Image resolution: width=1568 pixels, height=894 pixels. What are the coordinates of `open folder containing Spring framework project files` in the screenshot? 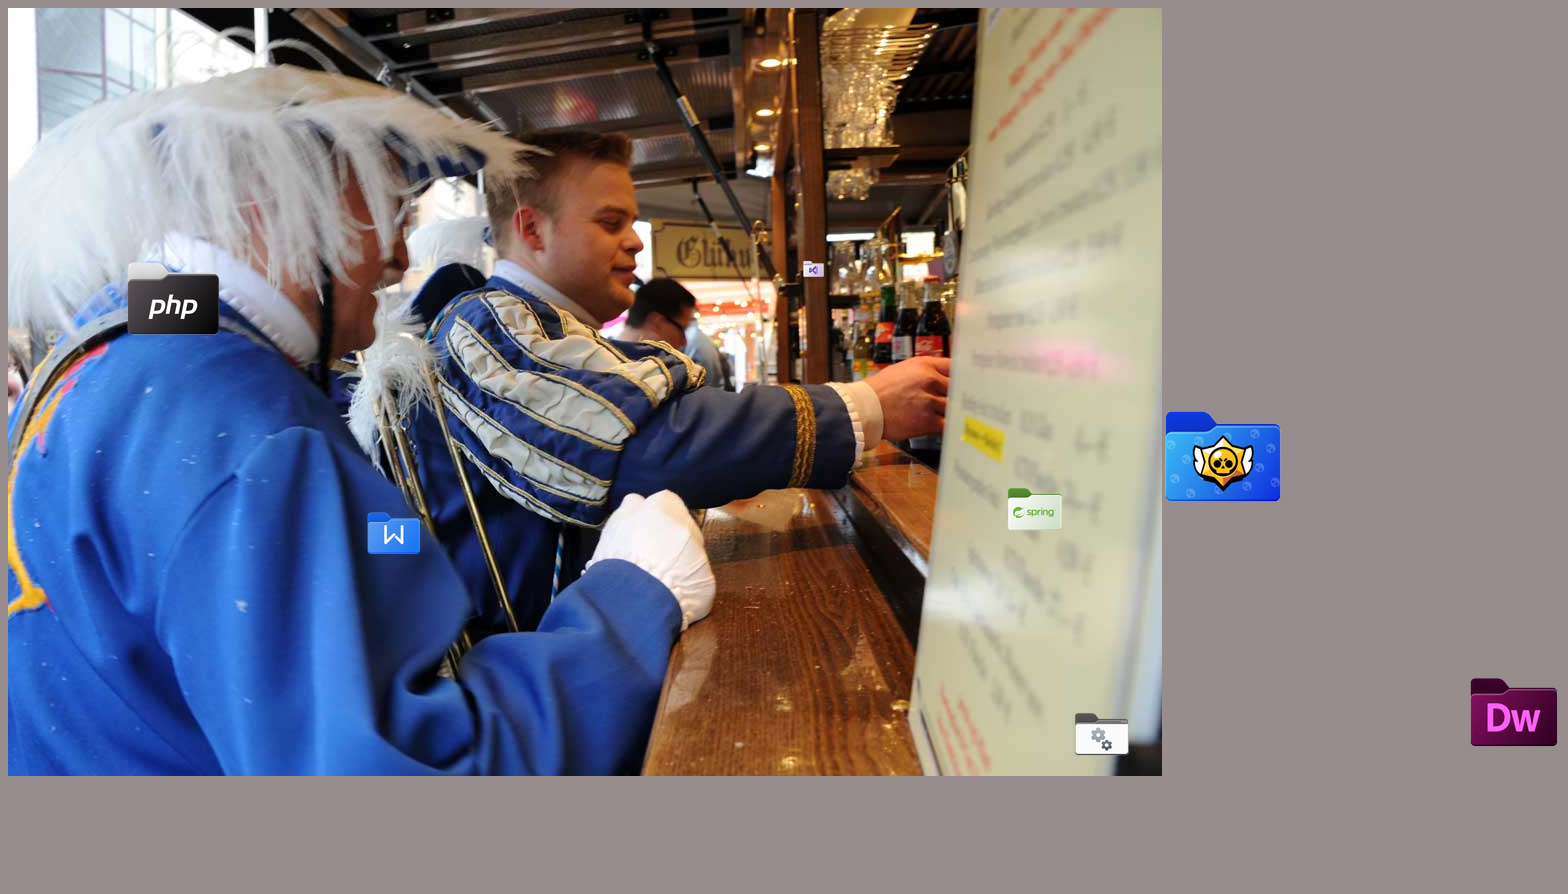 It's located at (1034, 510).